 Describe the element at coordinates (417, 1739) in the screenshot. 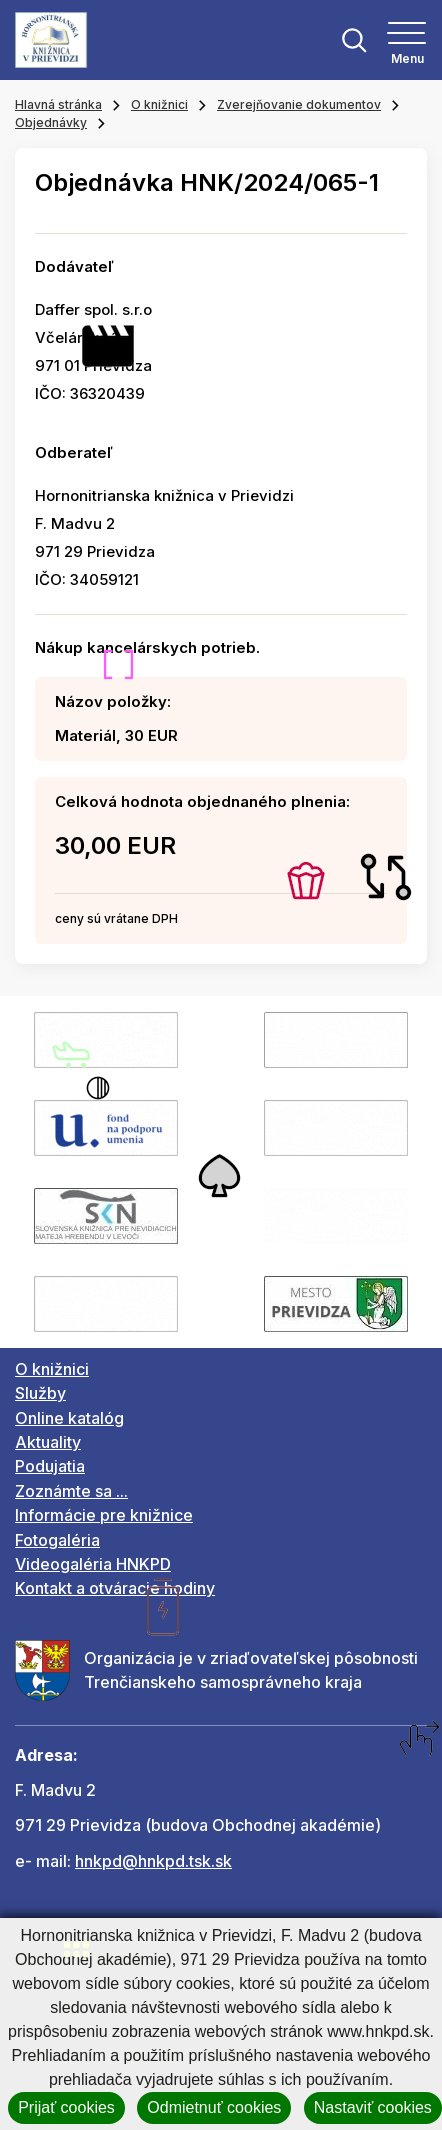

I see `swipe right to continue or proceed` at that location.